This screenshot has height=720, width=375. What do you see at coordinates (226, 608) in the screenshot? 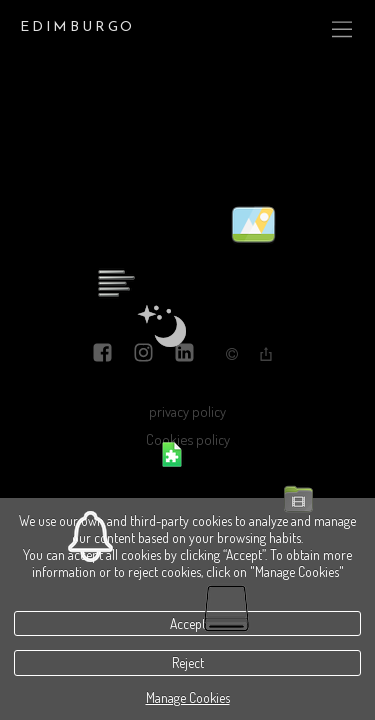
I see `access removable disk in sidebar` at bounding box center [226, 608].